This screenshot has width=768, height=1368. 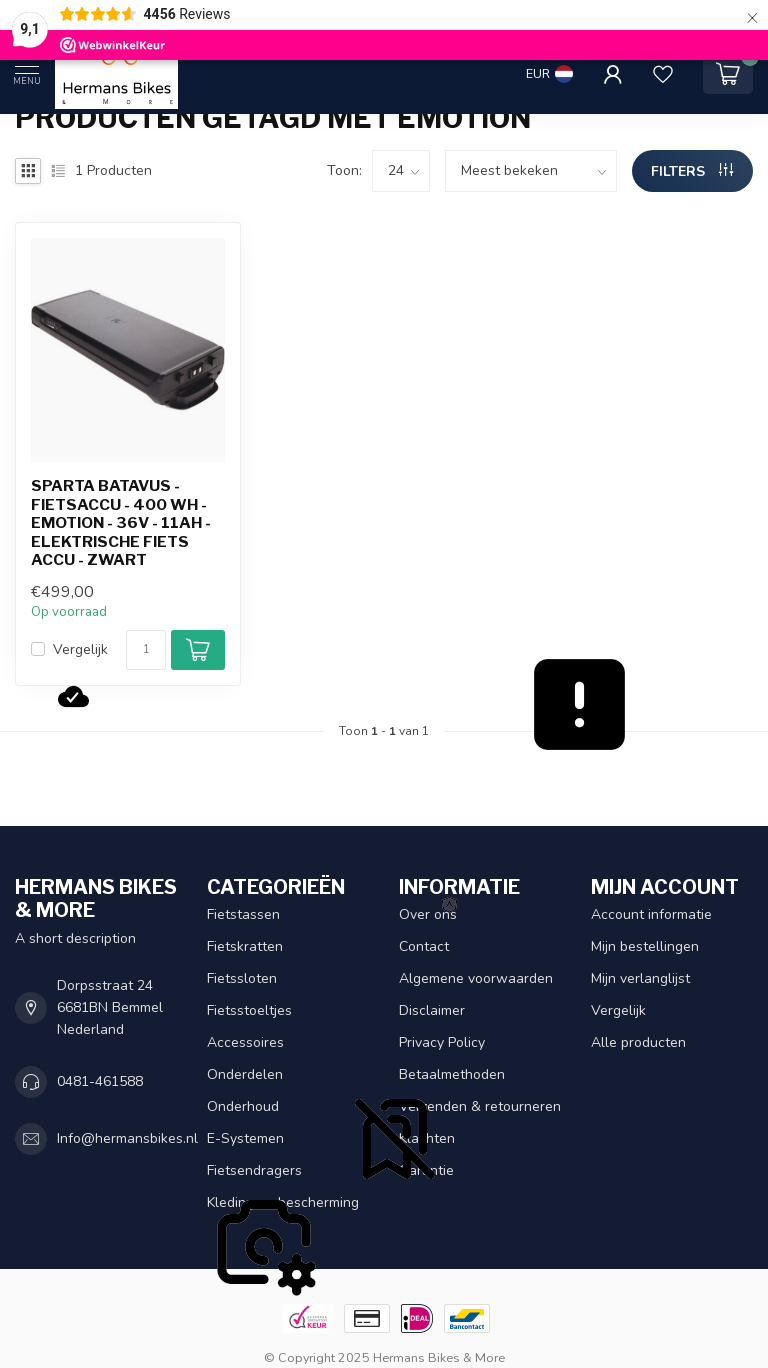 I want to click on bookmarks feature disabled, so click(x=395, y=1139).